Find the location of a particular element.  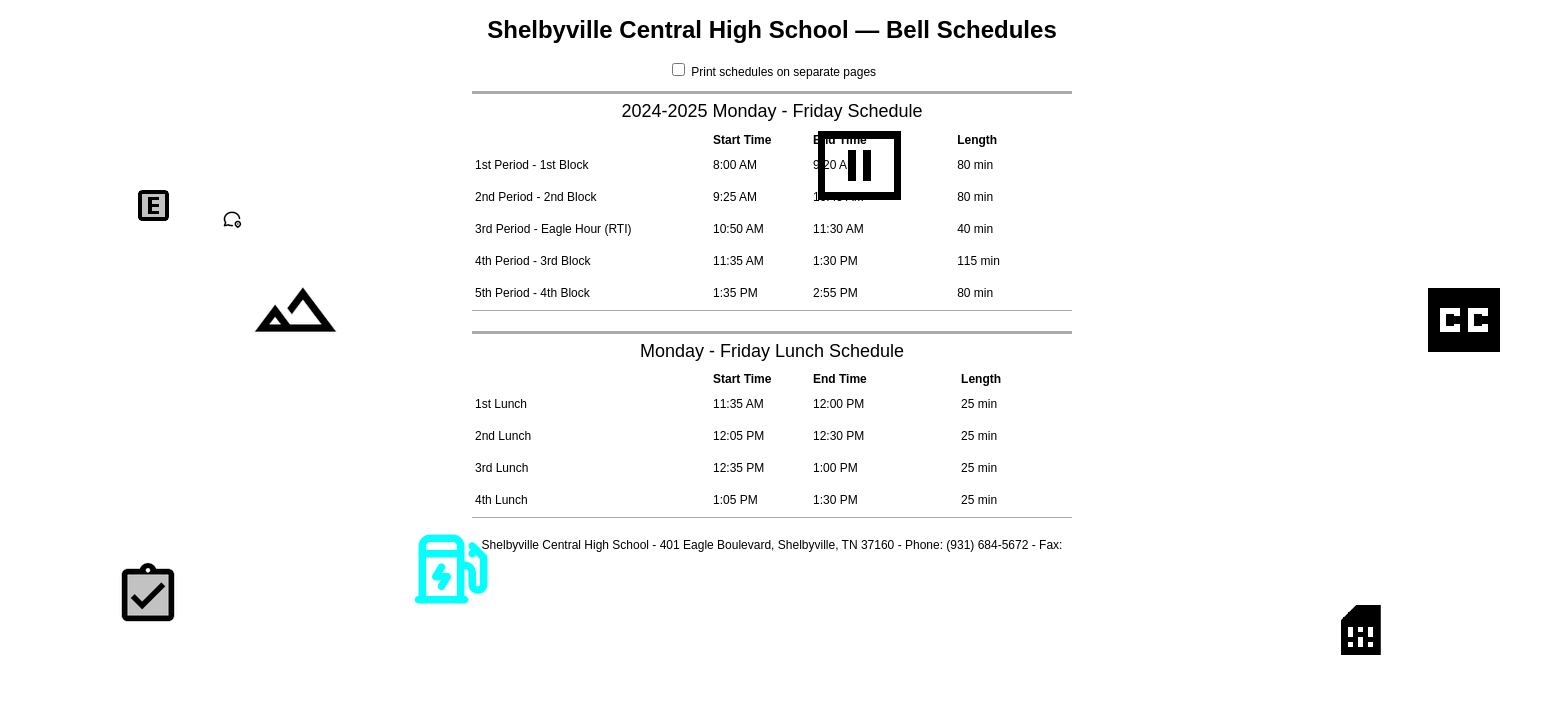

view sim card information is located at coordinates (1361, 630).